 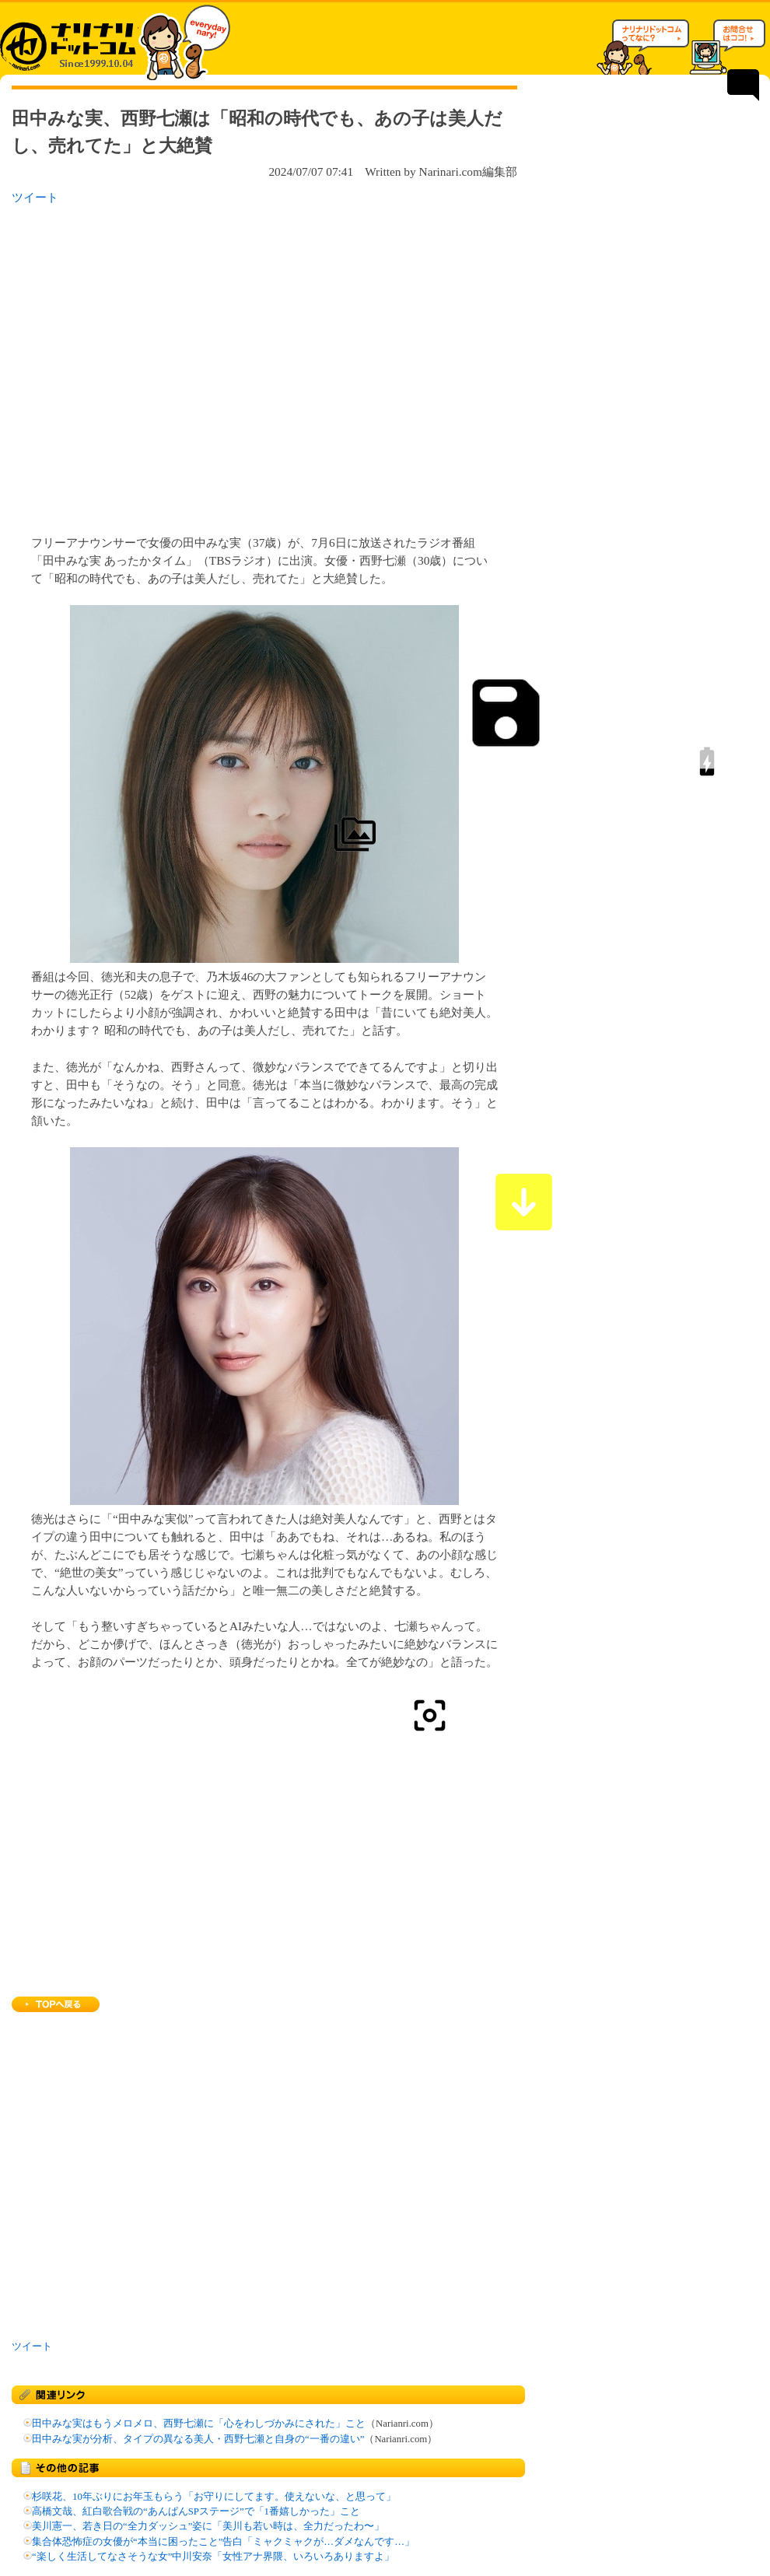 What do you see at coordinates (429, 1715) in the screenshot?
I see `tap to focus camera on center of frame` at bounding box center [429, 1715].